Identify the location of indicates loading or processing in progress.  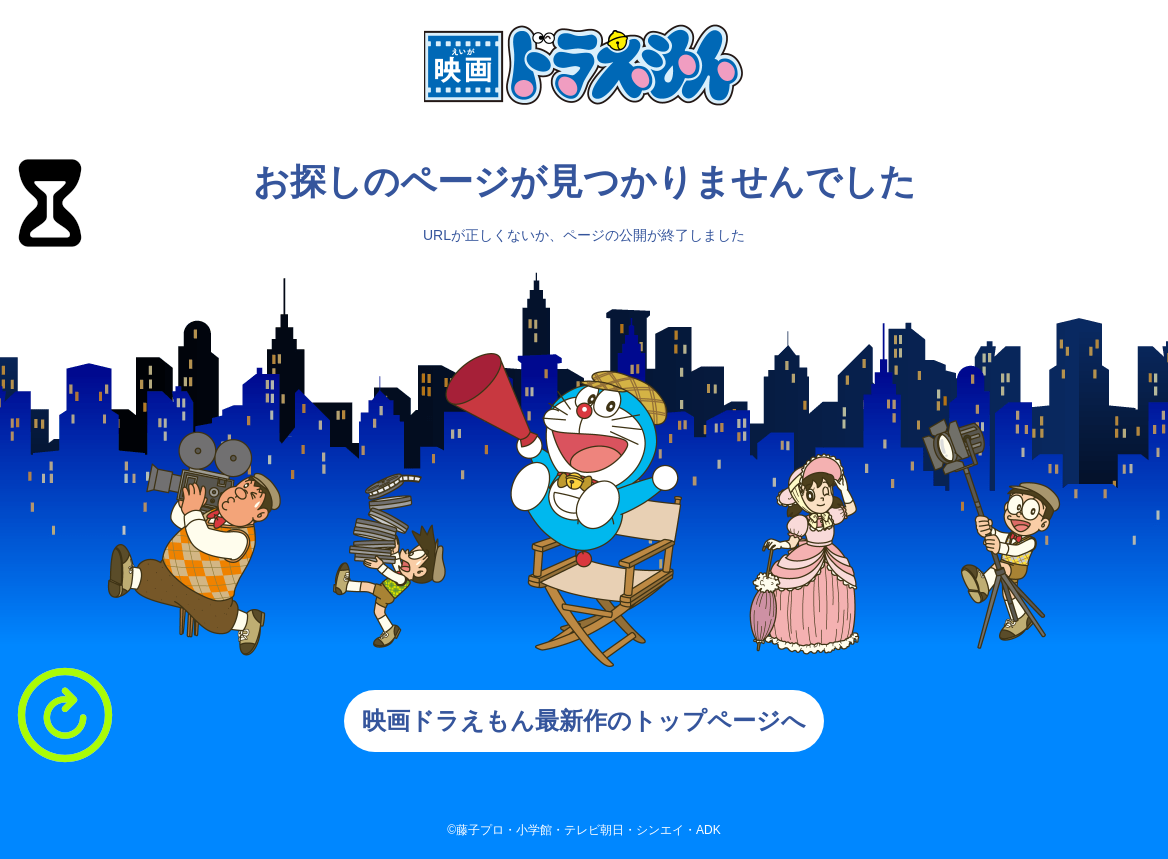
(50, 203).